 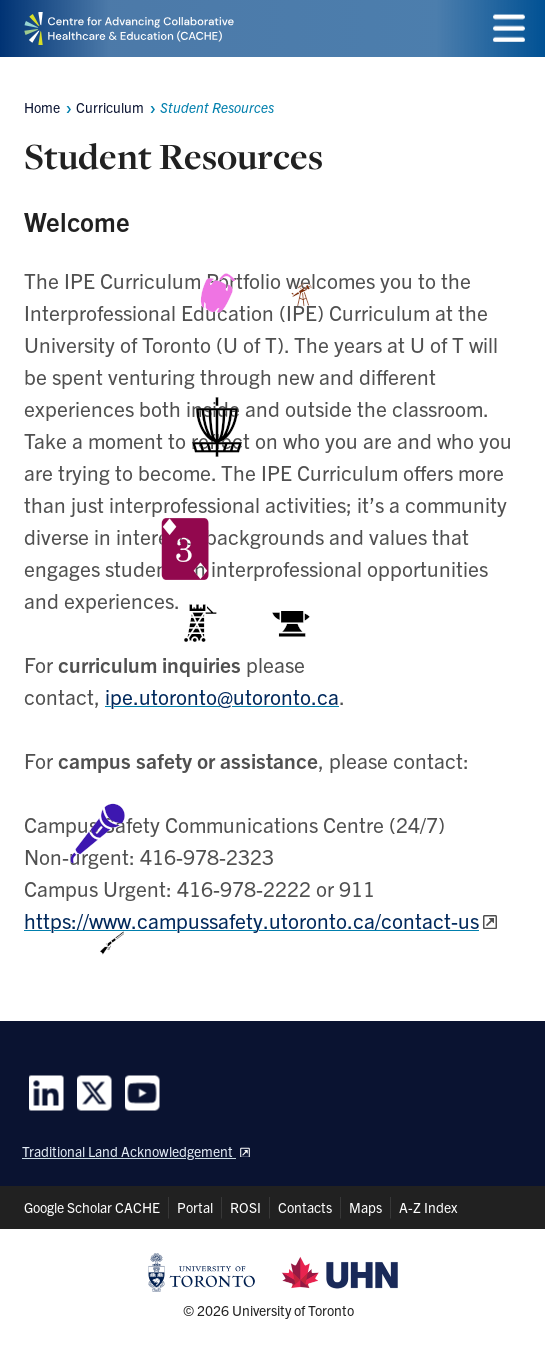 I want to click on select rifle weapon in game inventory, so click(x=112, y=943).